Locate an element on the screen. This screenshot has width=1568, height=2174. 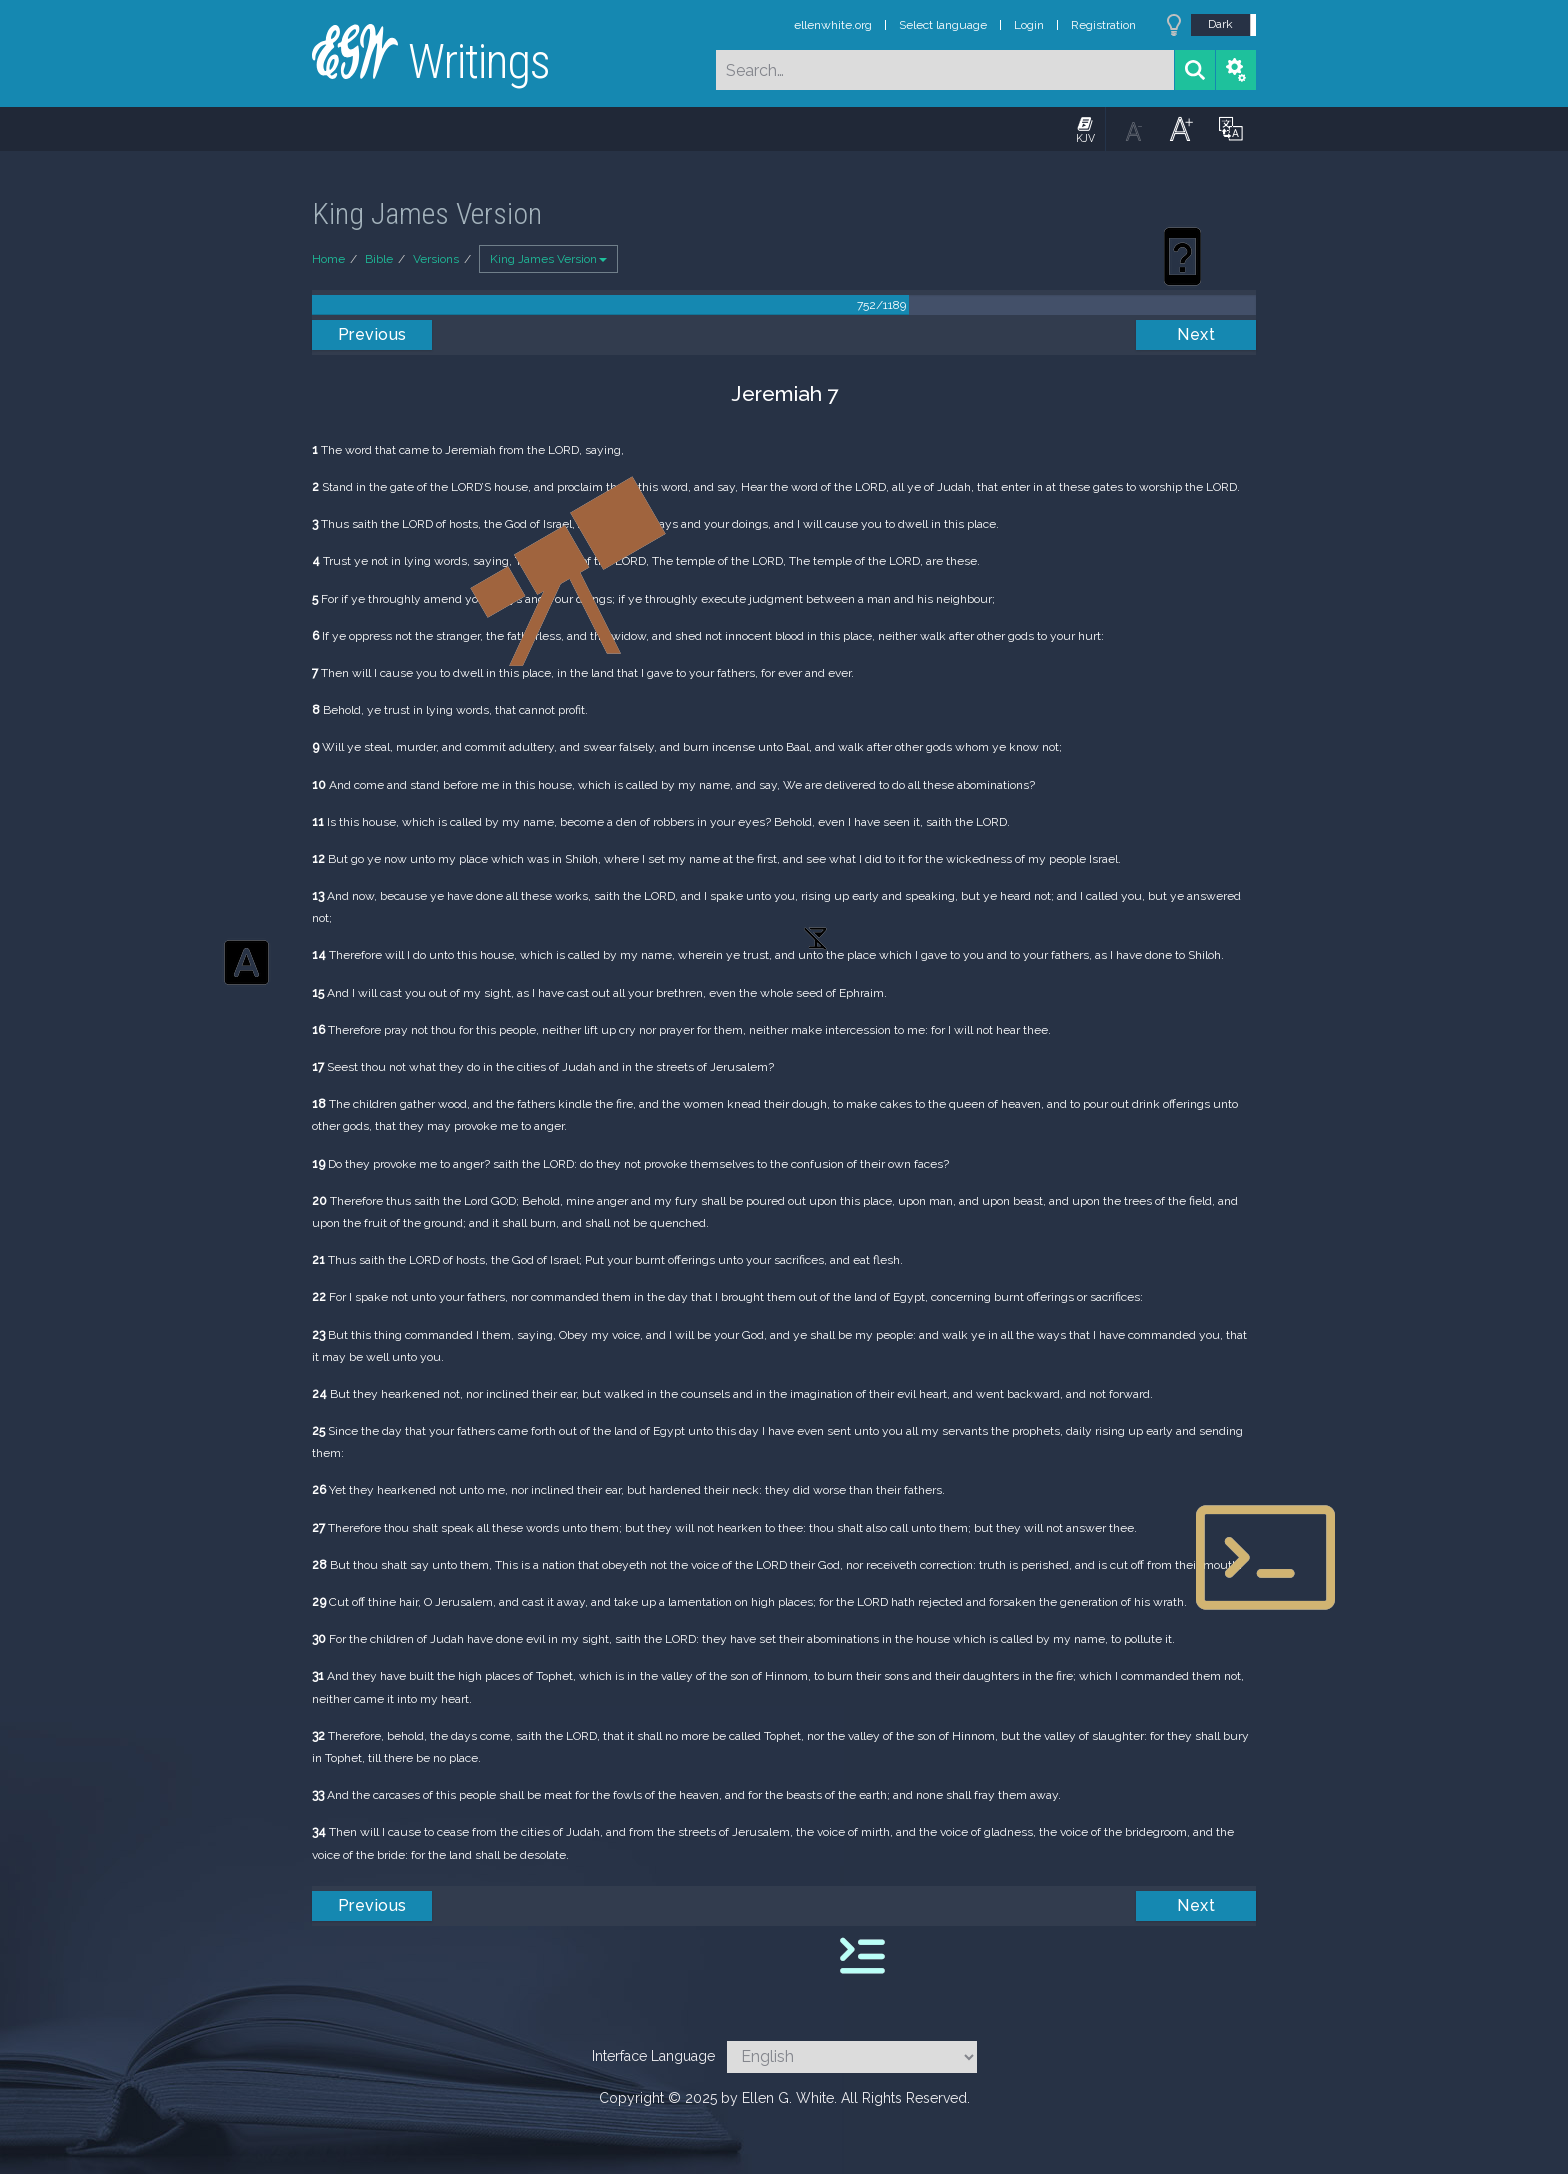
increase text indentation is located at coordinates (862, 1956).